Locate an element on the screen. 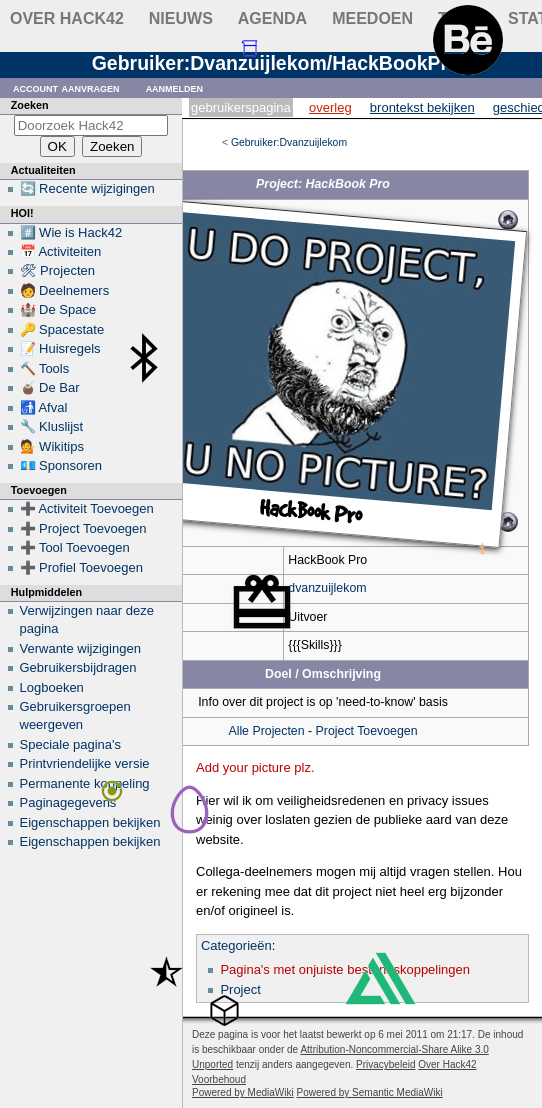 The image size is (542, 1108). access experimental or beta features is located at coordinates (249, 48).